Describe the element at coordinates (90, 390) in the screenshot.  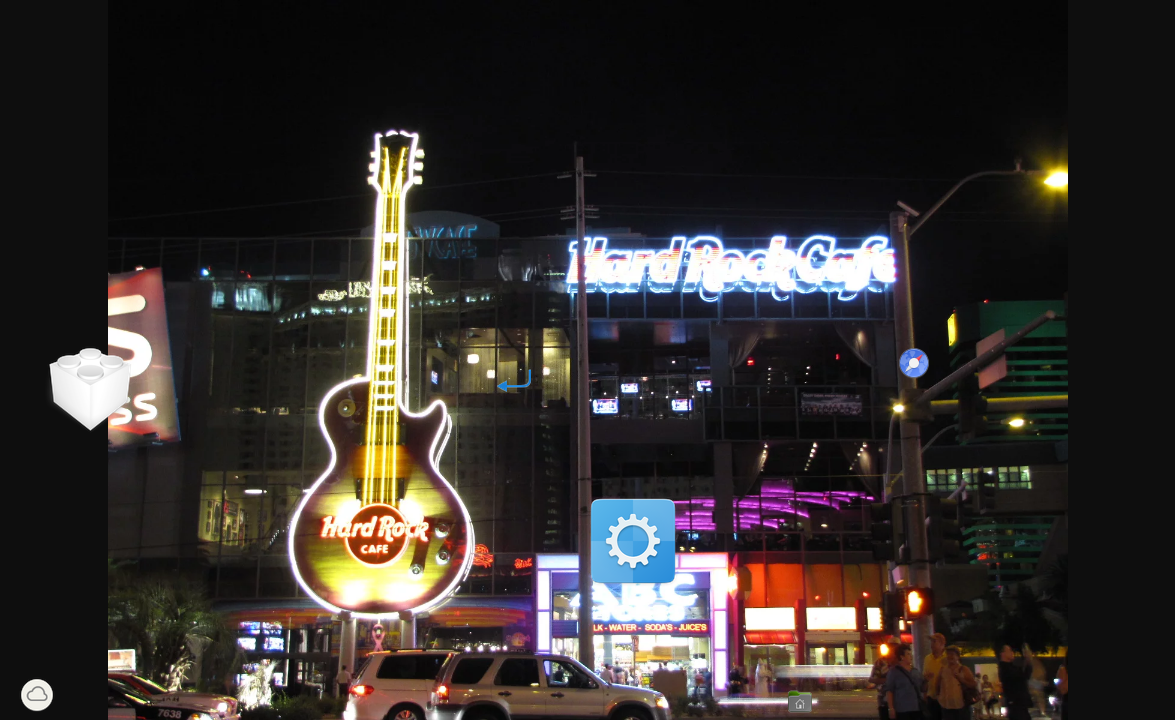
I see `a plugin or extension module` at that location.